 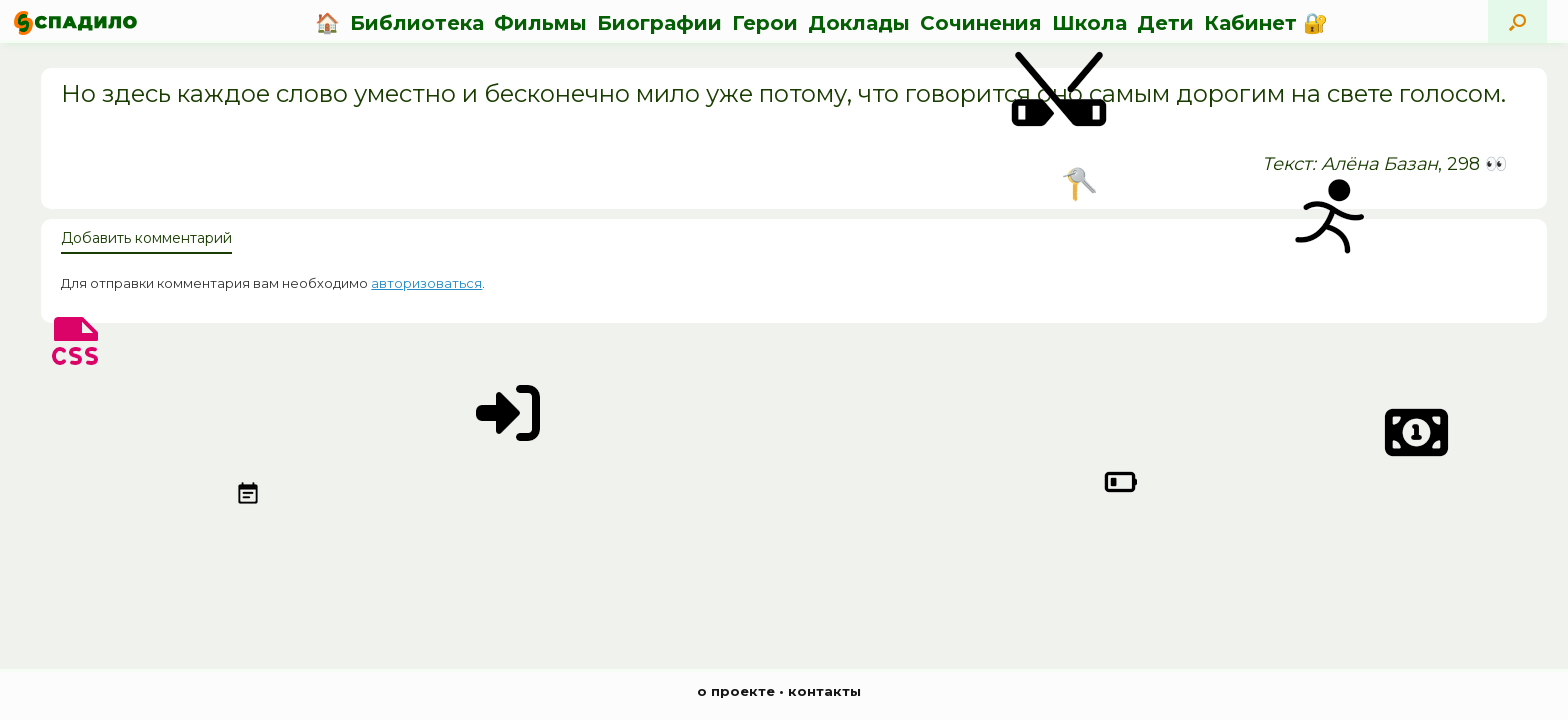 I want to click on a CSS stylesheet file, so click(x=76, y=343).